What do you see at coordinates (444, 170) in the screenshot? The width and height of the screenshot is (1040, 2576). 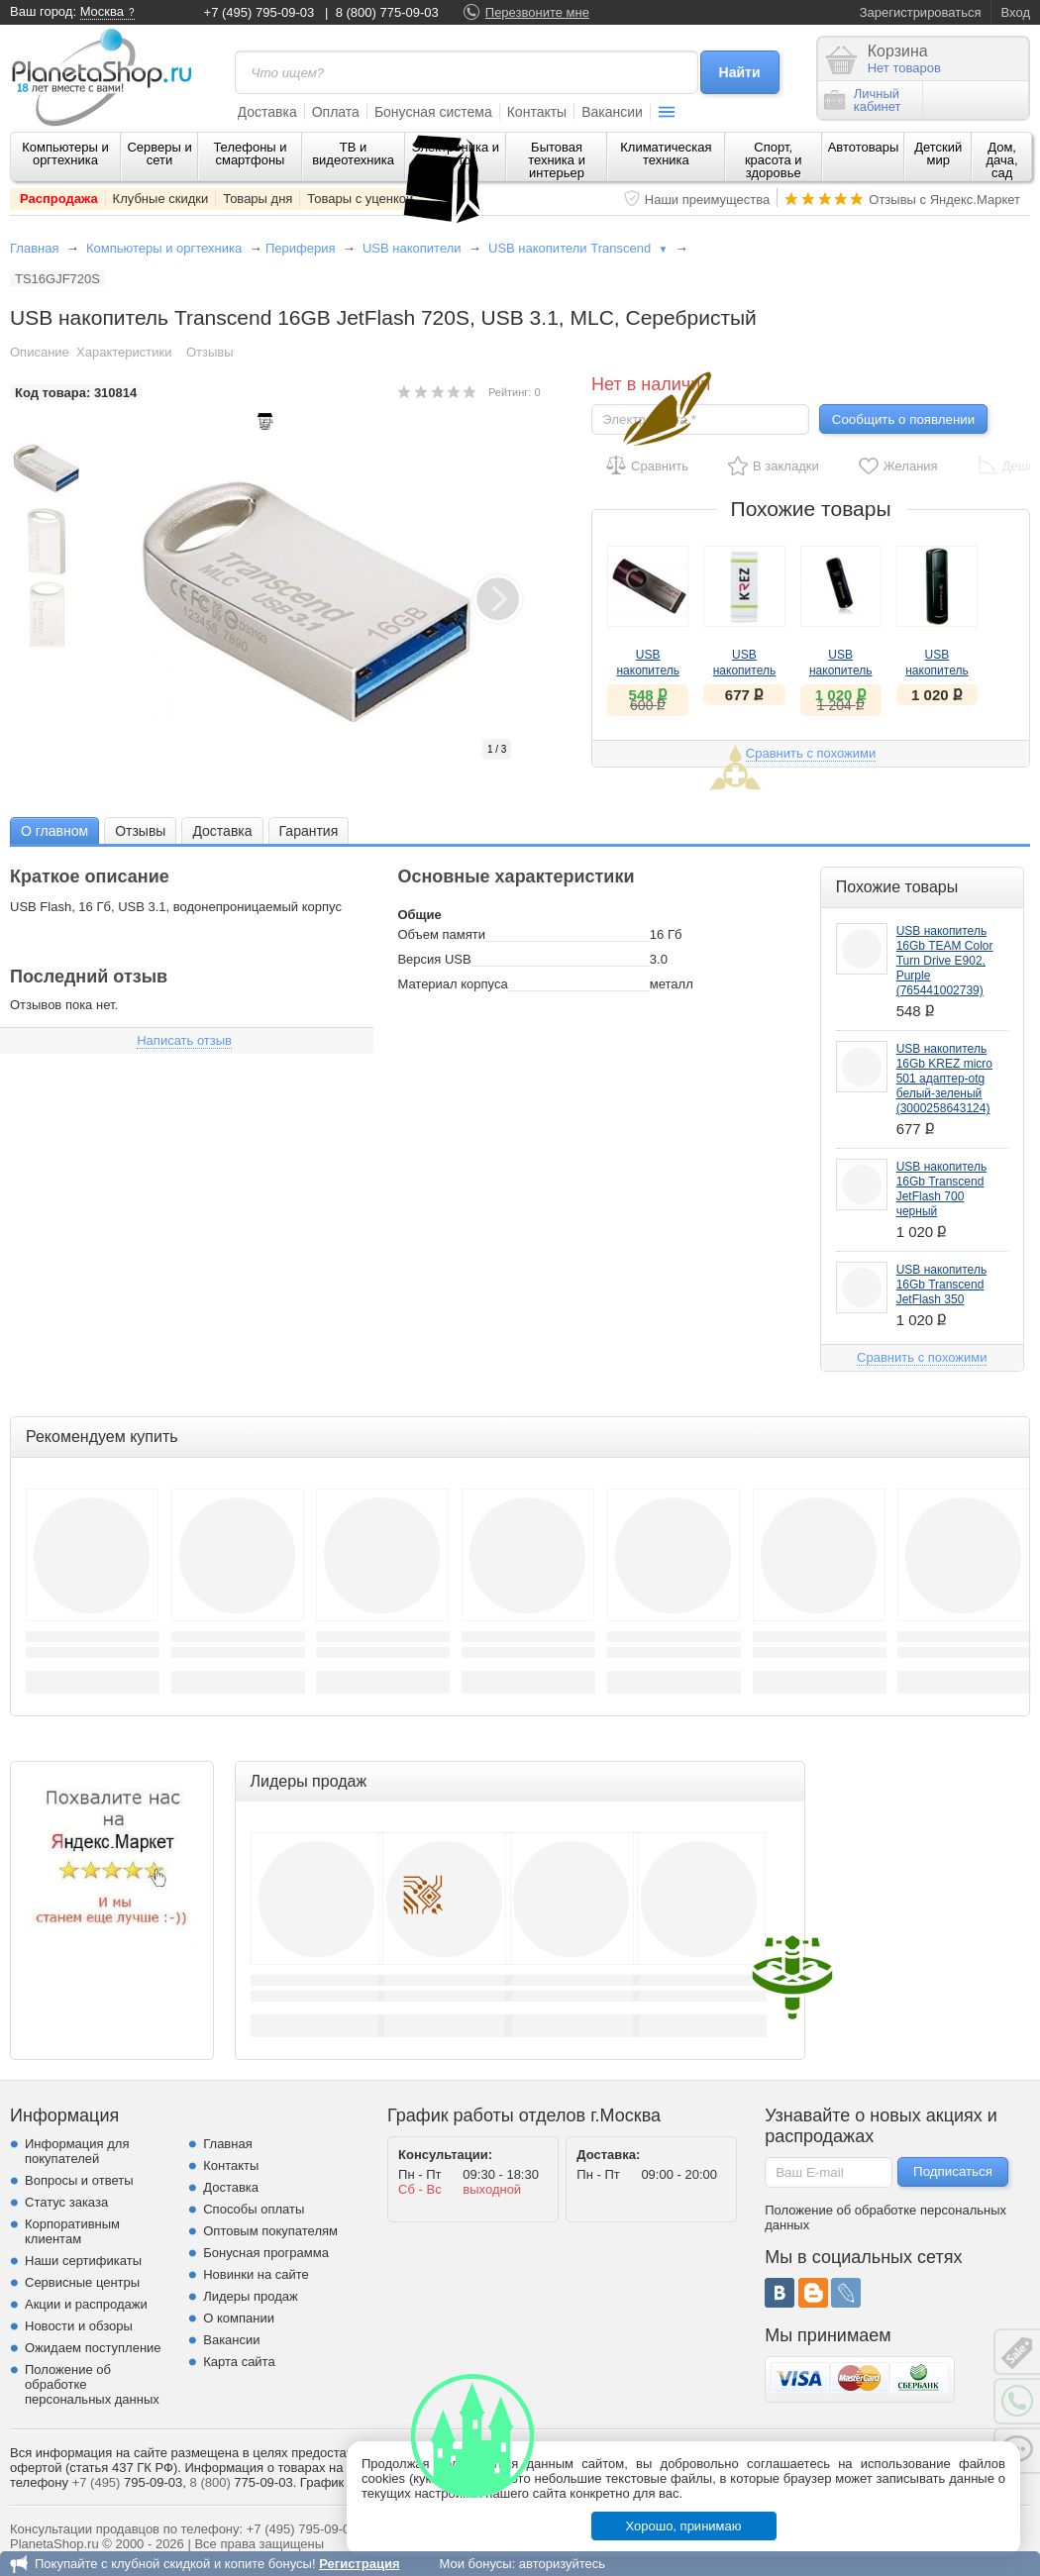 I see `view your takeout or delivery order` at bounding box center [444, 170].